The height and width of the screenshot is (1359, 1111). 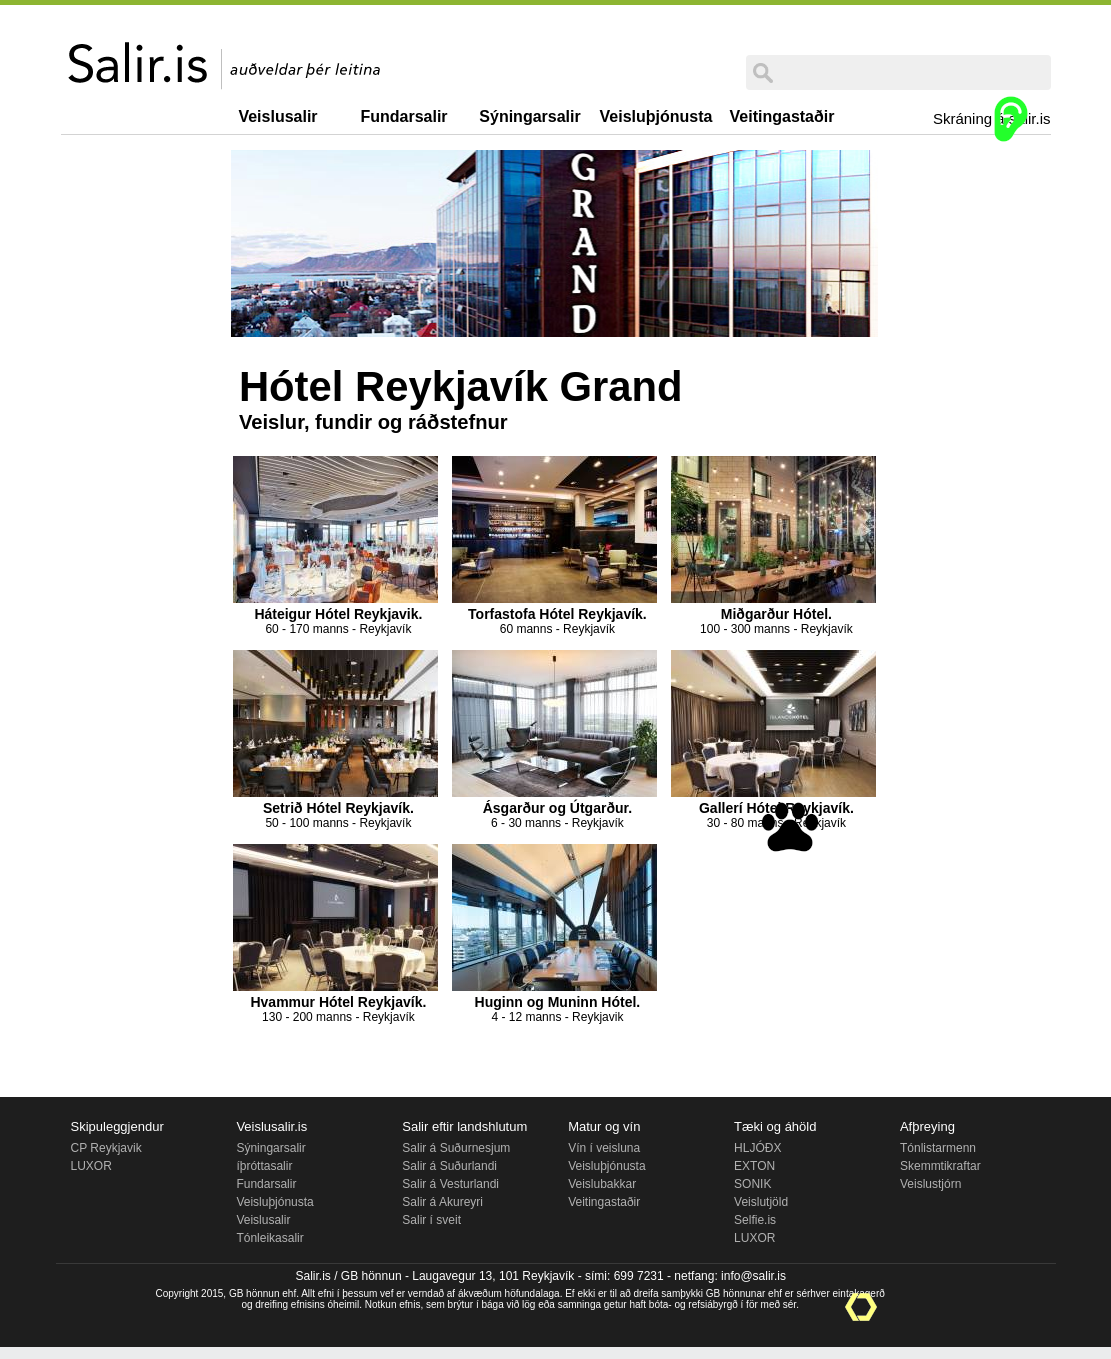 I want to click on access pet-related features or settings, so click(x=790, y=827).